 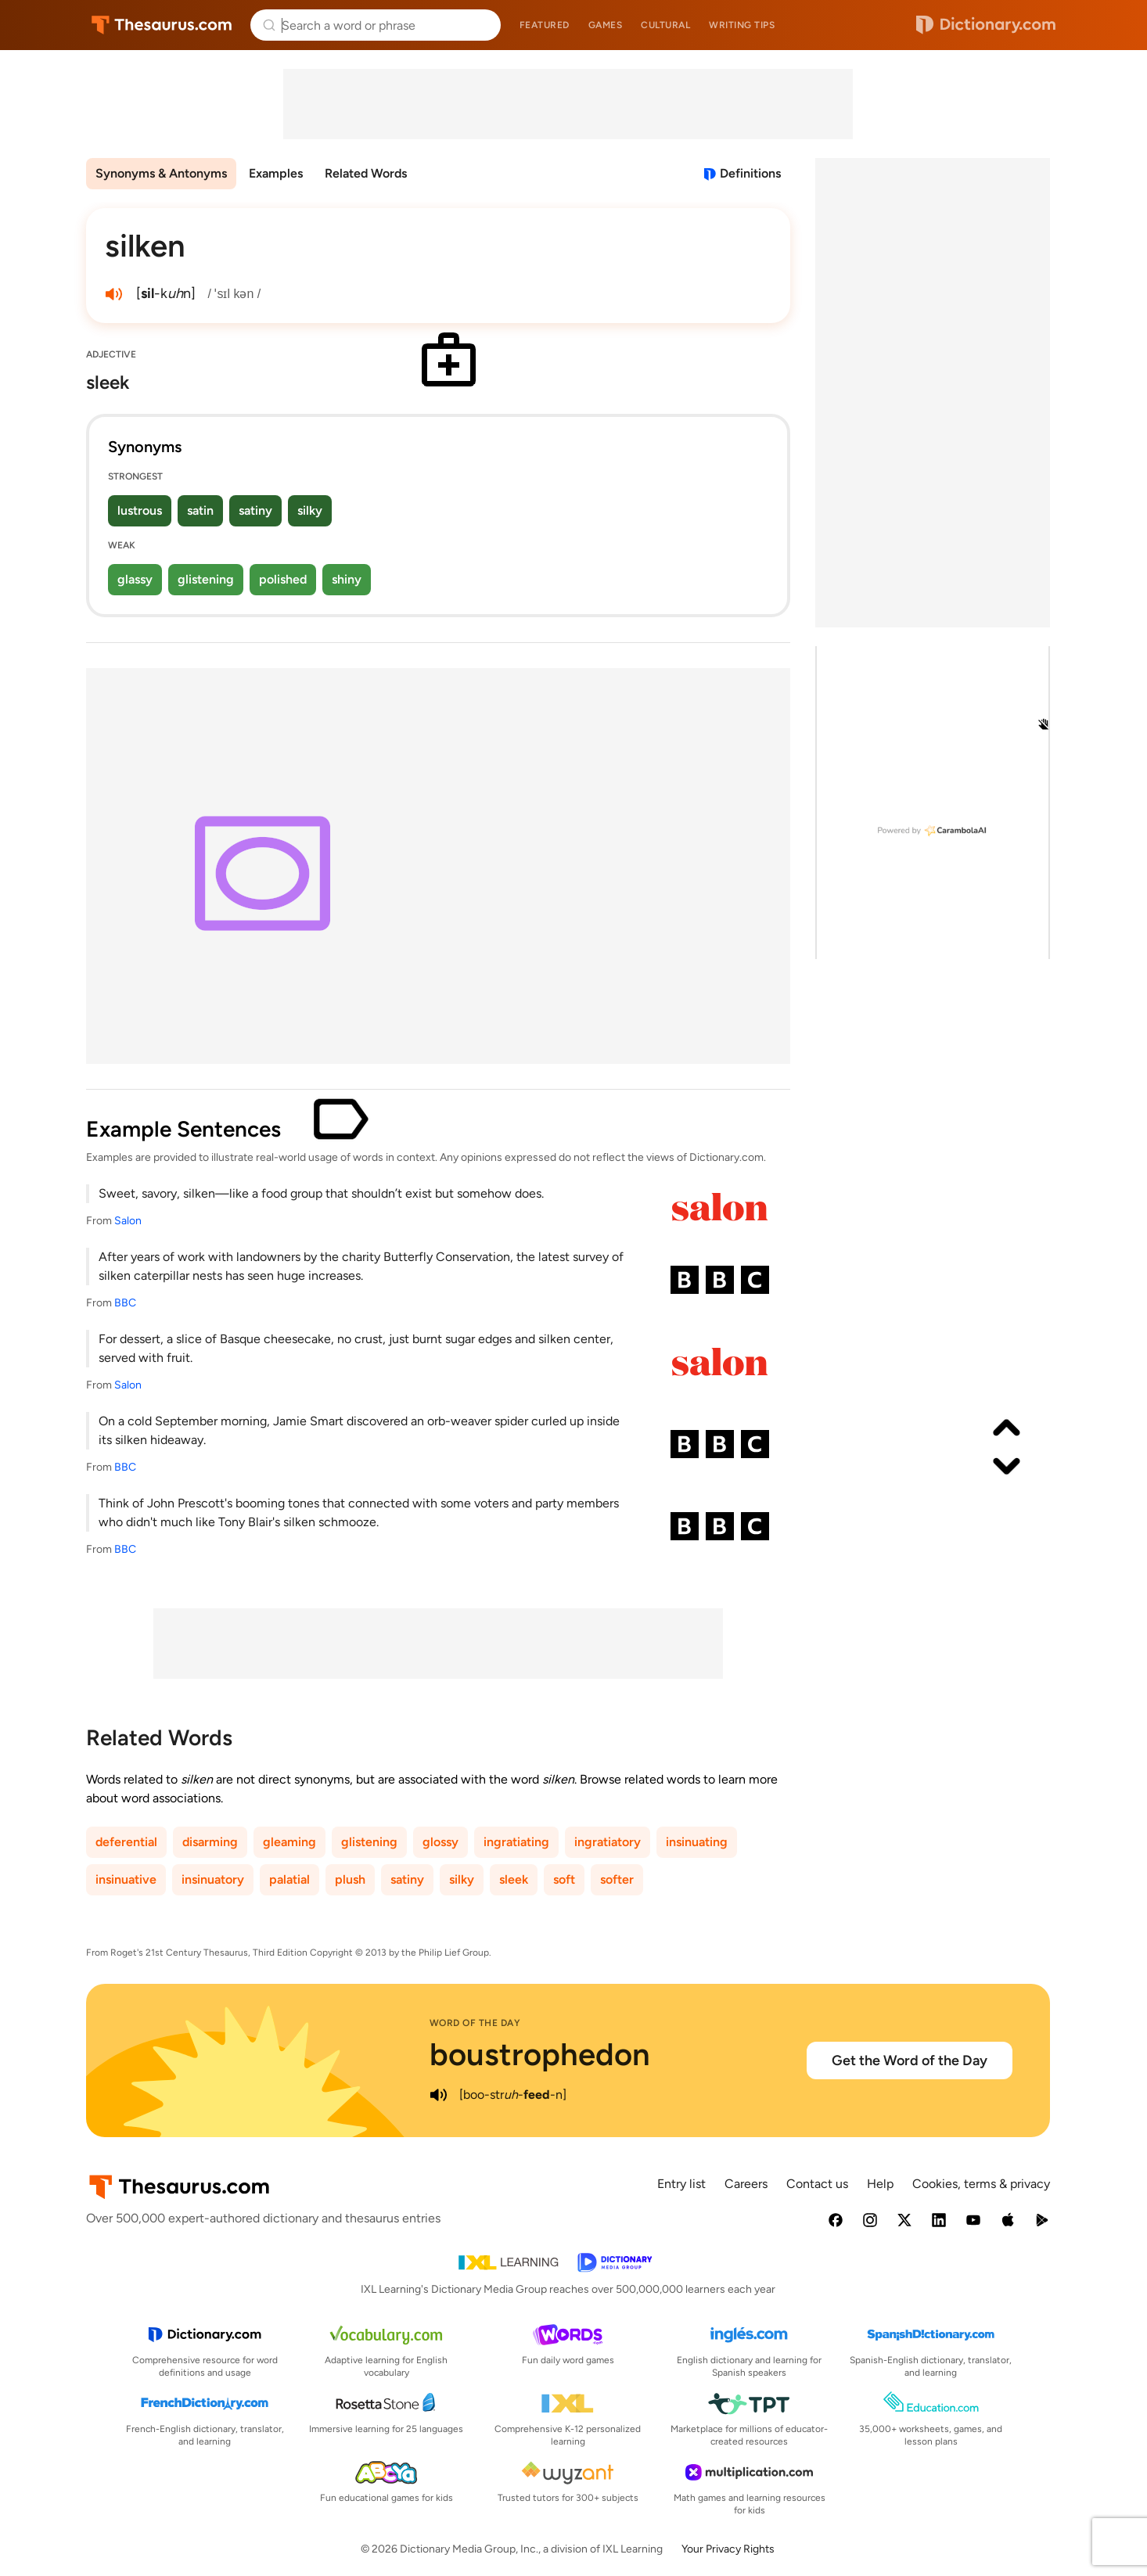 I want to click on expand to show more content, so click(x=1006, y=1446).